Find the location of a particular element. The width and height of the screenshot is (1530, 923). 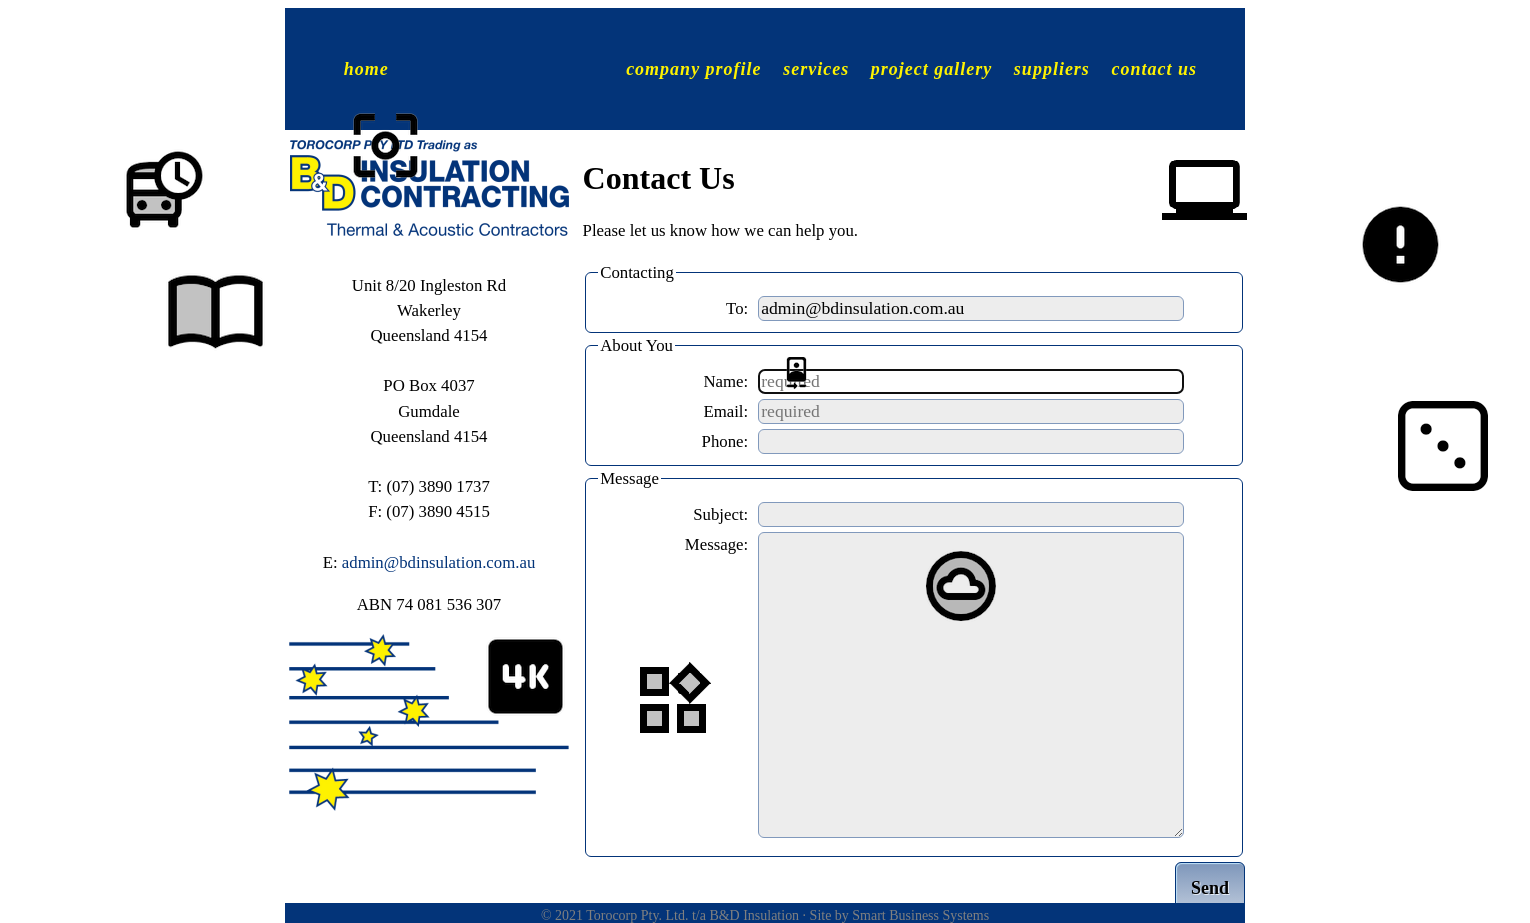

import contacts from address book is located at coordinates (215, 307).